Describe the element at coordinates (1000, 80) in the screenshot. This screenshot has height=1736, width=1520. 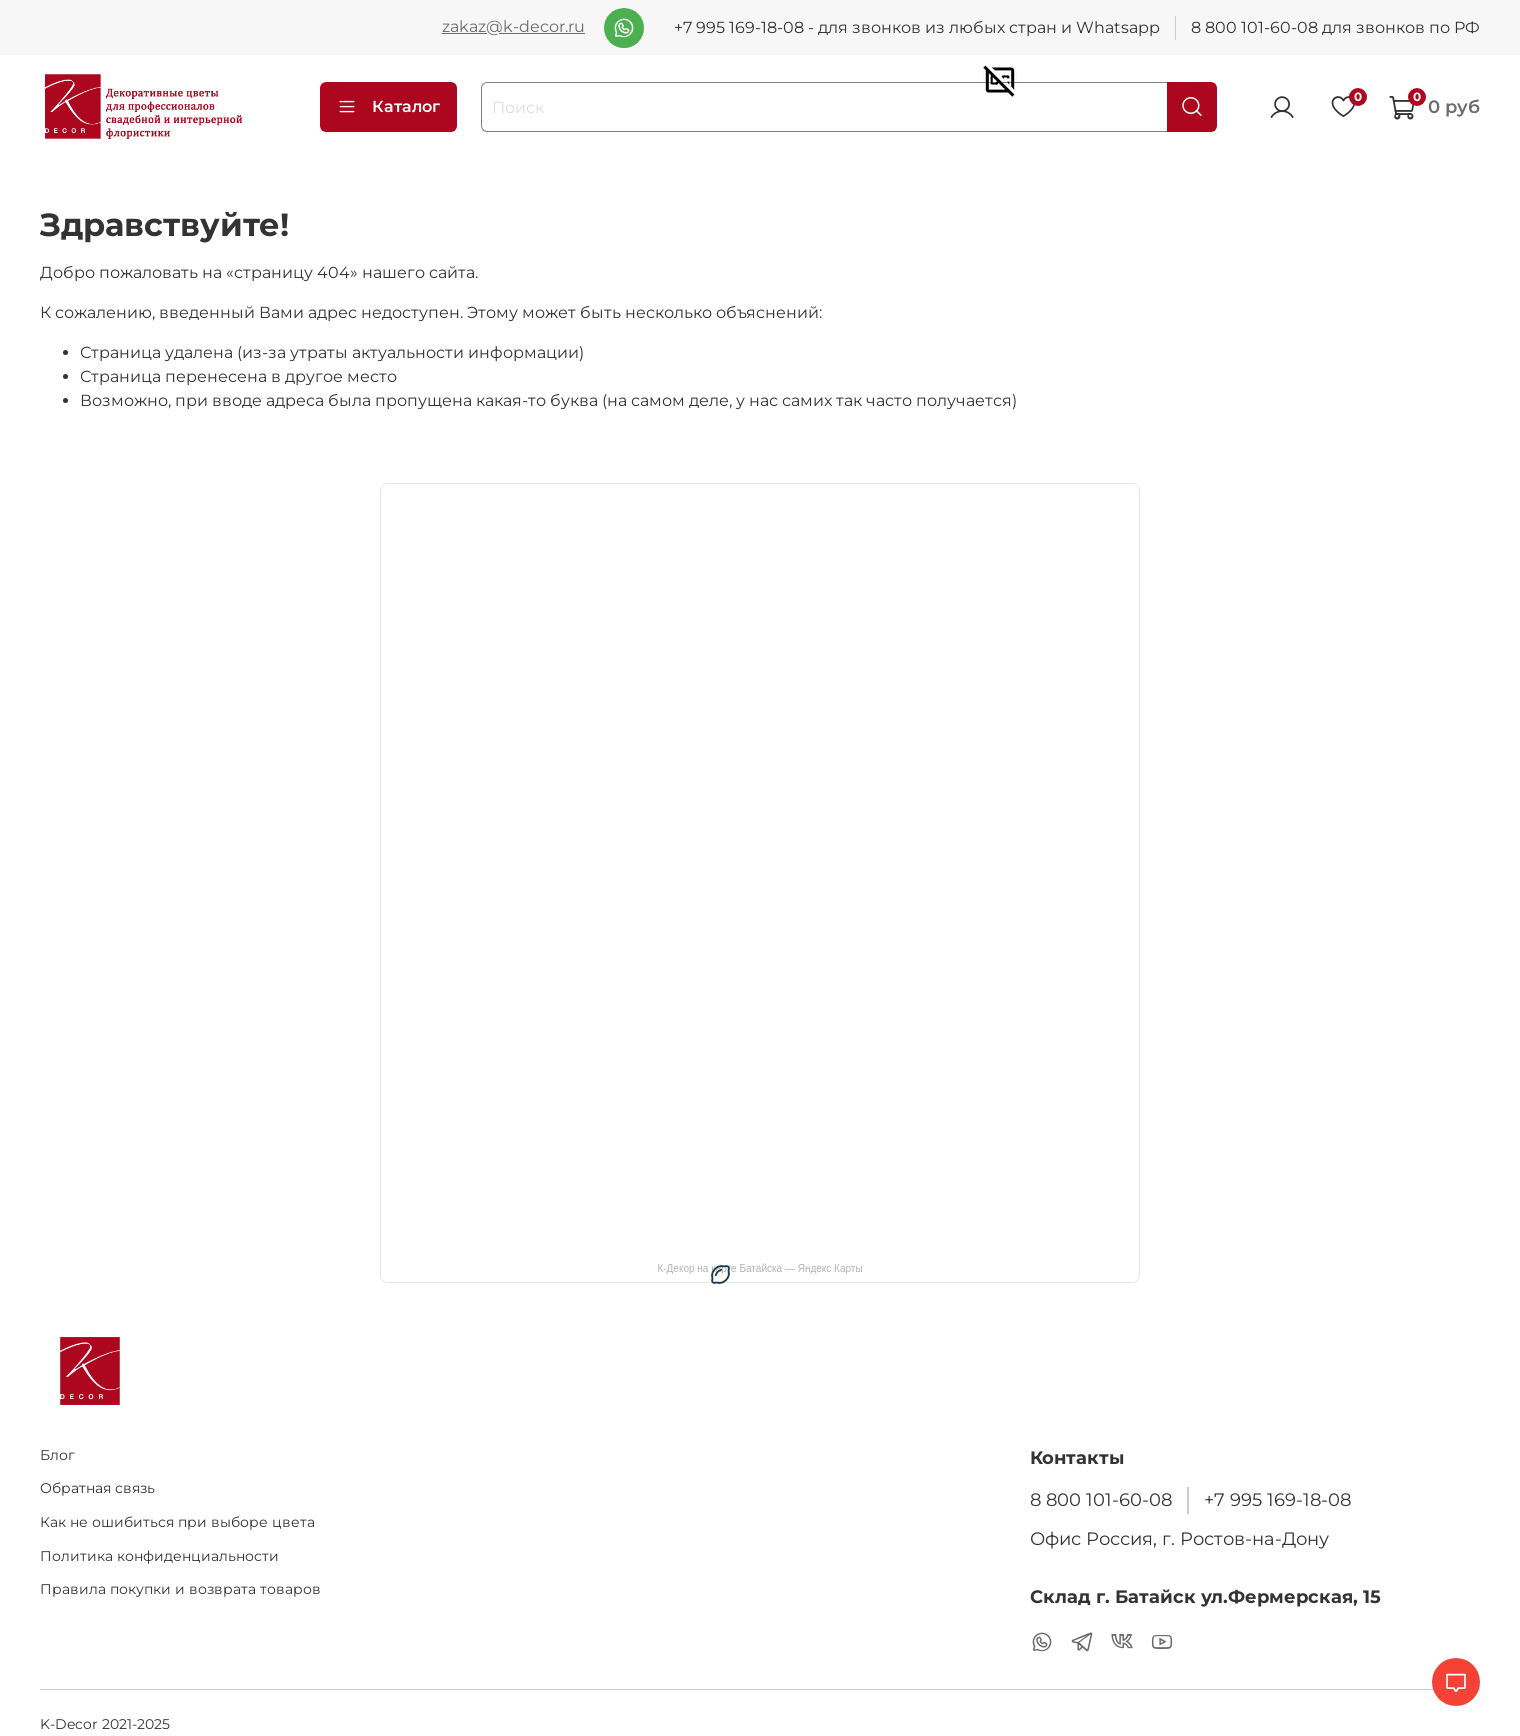
I see `closed captions are disabled` at that location.